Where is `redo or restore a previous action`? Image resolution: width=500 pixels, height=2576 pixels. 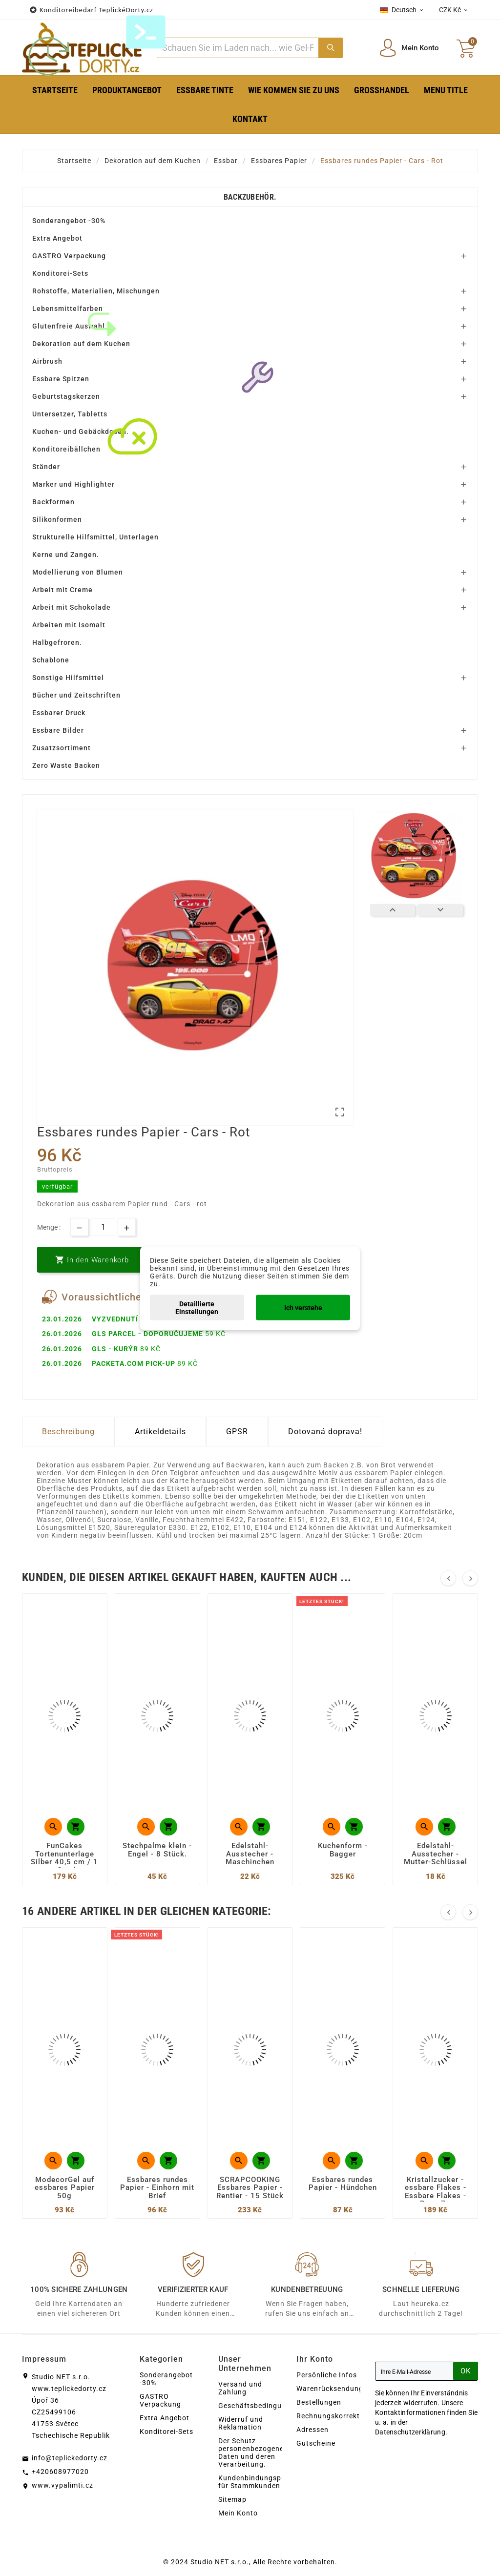
redo or restore a previous action is located at coordinates (48, 56).